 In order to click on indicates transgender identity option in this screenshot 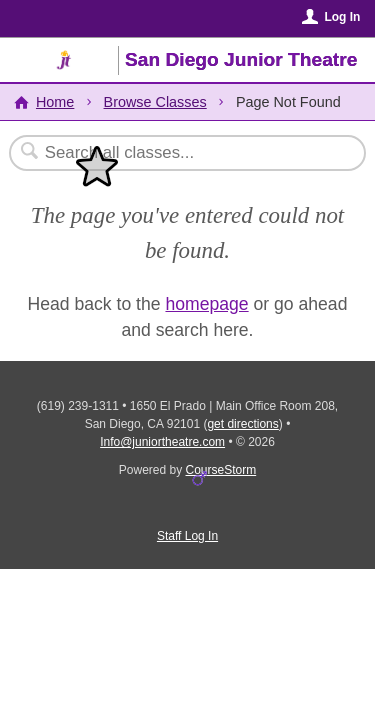, I will do `click(200, 478)`.